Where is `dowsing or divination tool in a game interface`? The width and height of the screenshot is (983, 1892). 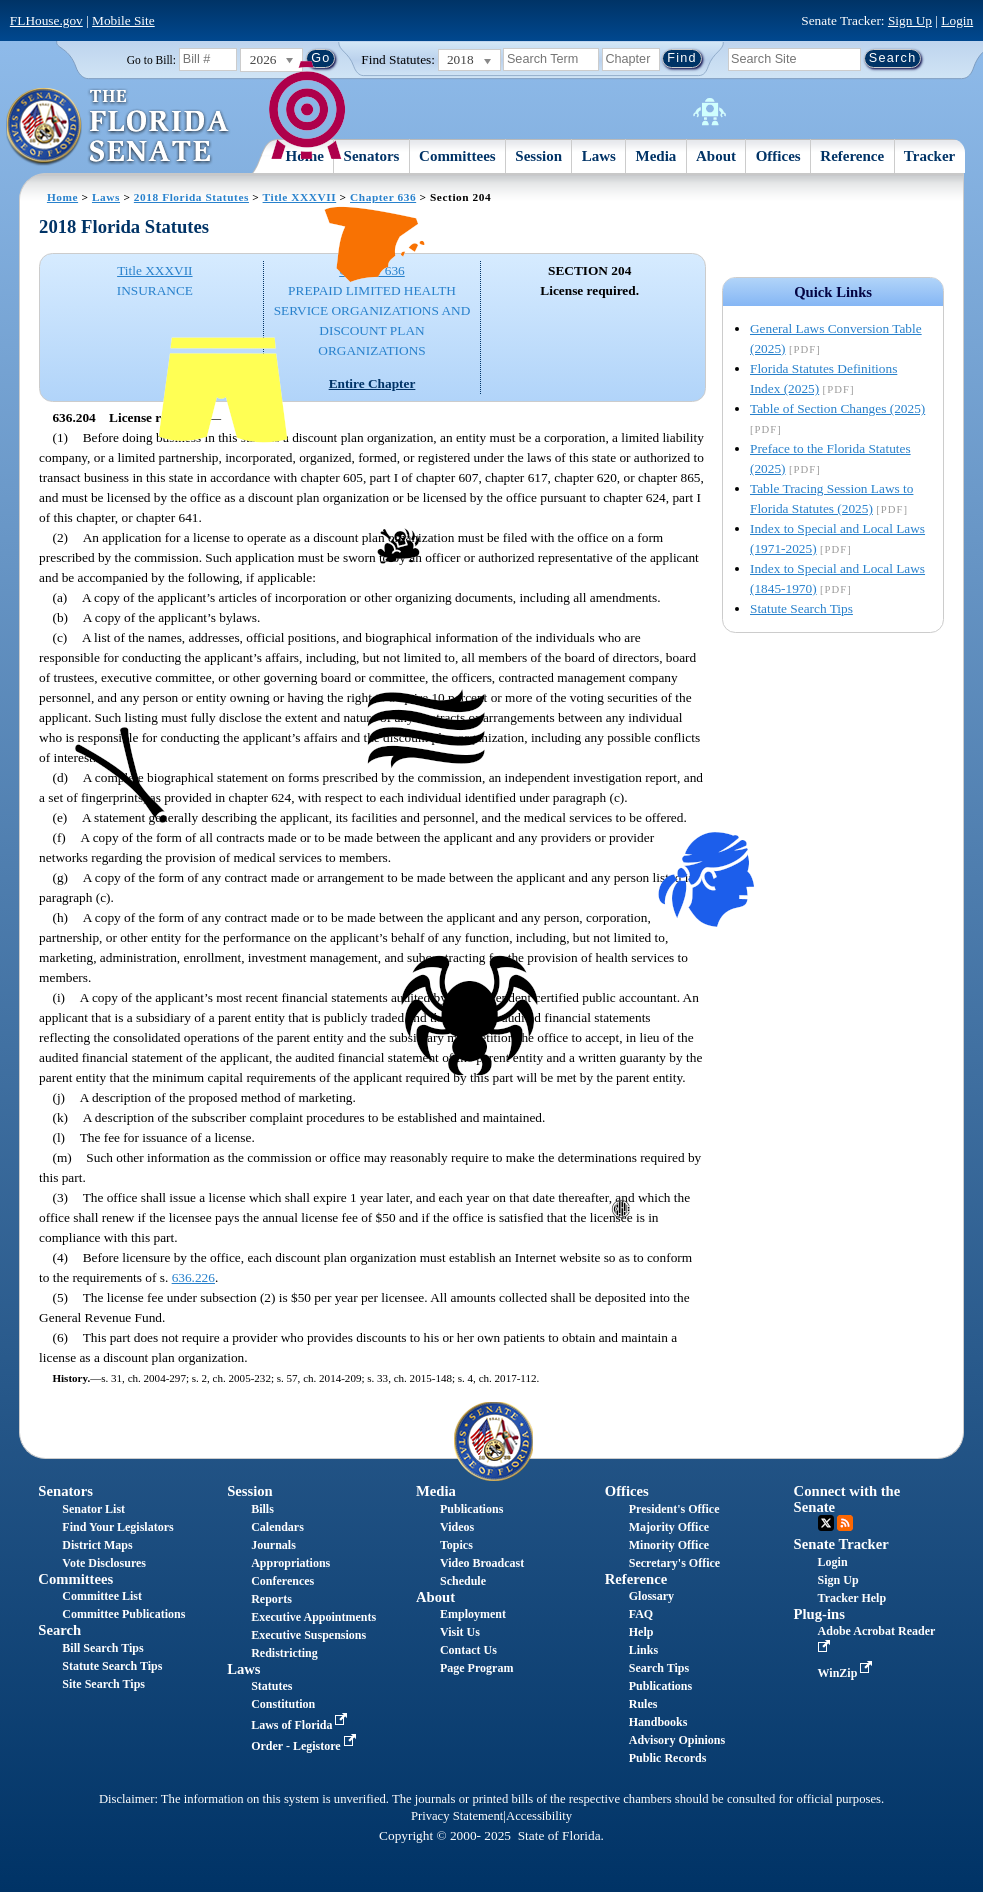
dowsing or divination tool in a game interface is located at coordinates (121, 775).